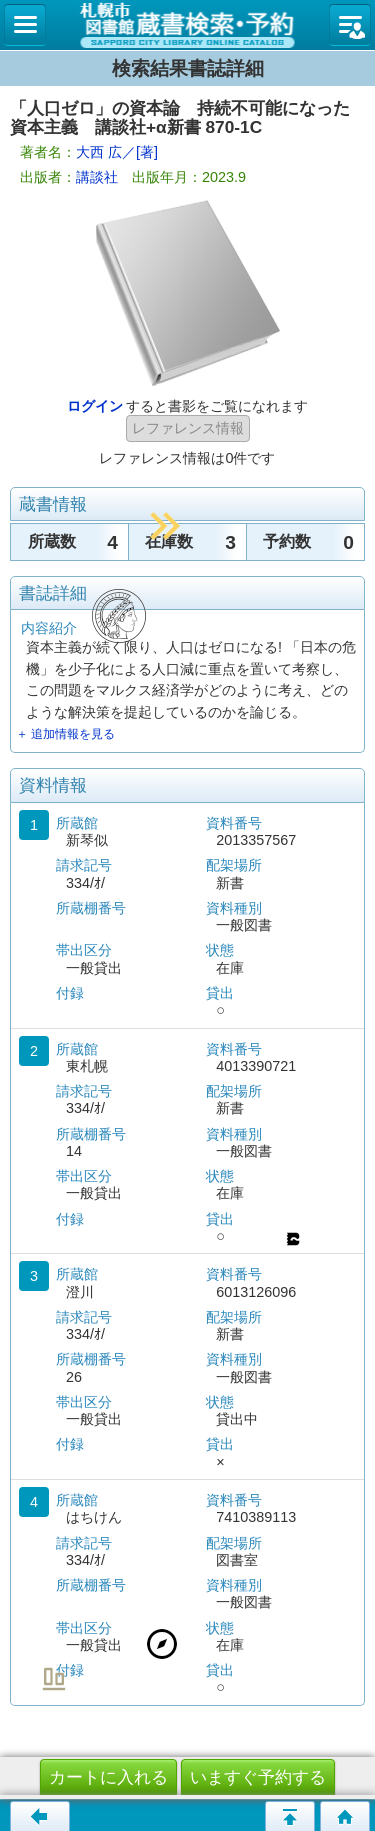 The image size is (375, 1831). What do you see at coordinates (164, 526) in the screenshot?
I see `skip forward or advance to next item` at bounding box center [164, 526].